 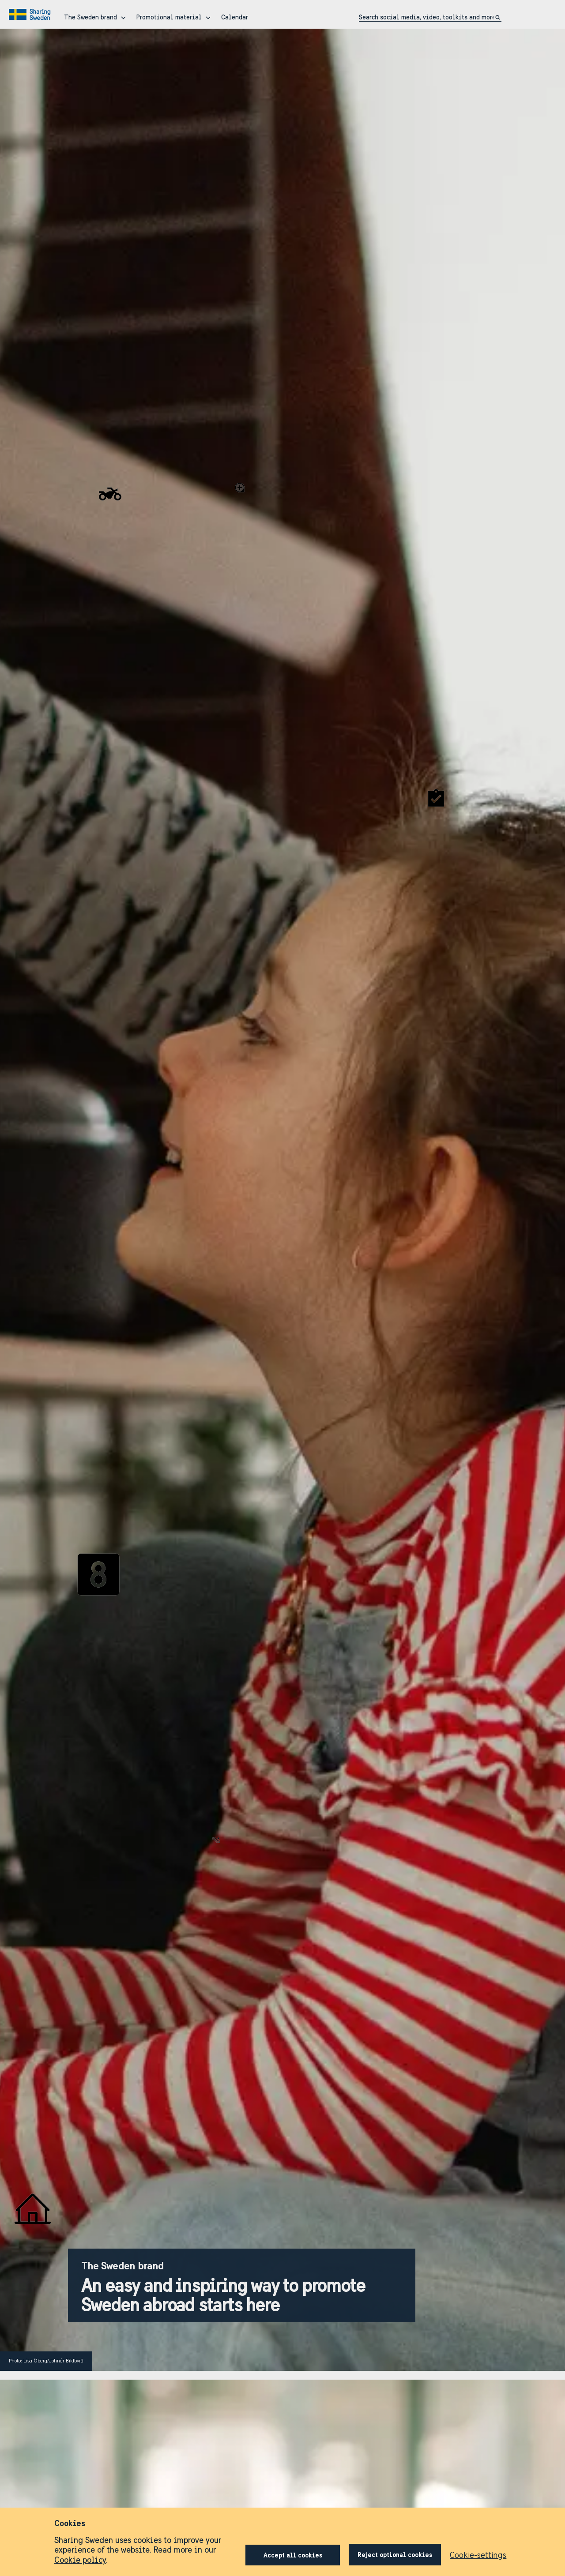 What do you see at coordinates (240, 488) in the screenshot?
I see `add a new image or photo` at bounding box center [240, 488].